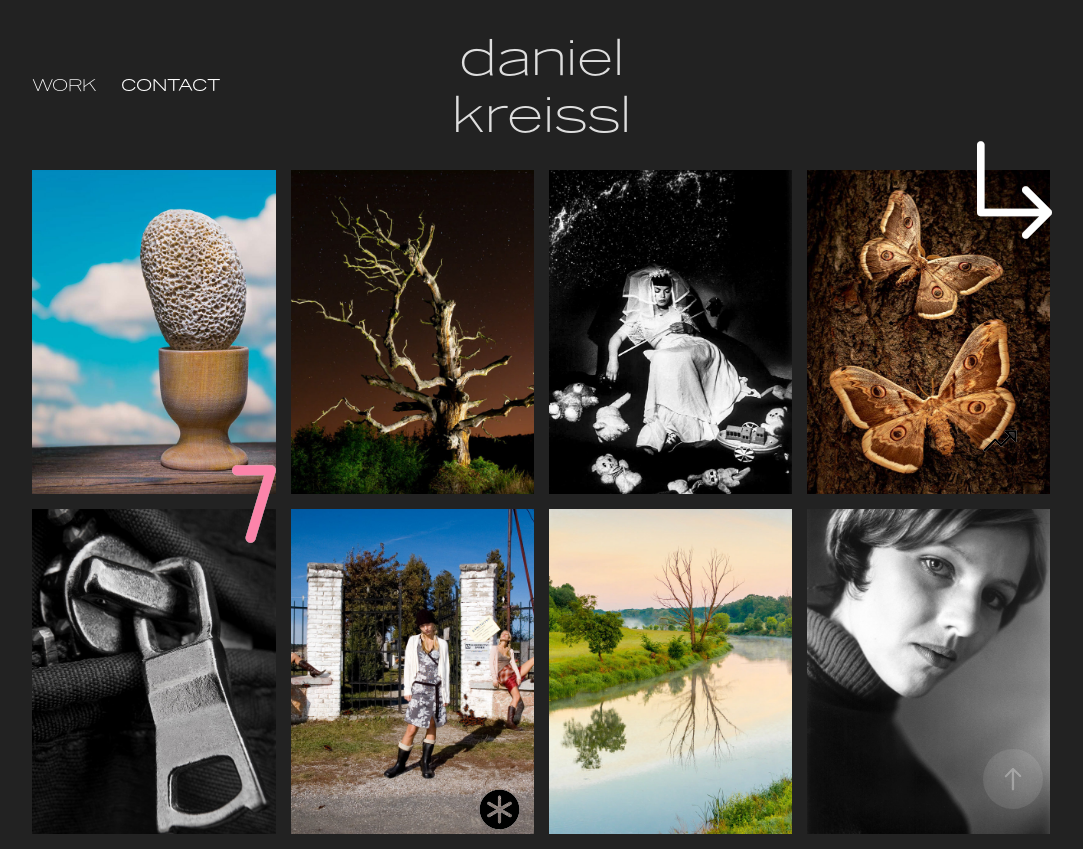 The width and height of the screenshot is (1083, 849). Describe the element at coordinates (1000, 442) in the screenshot. I see `view trending or popular content` at that location.